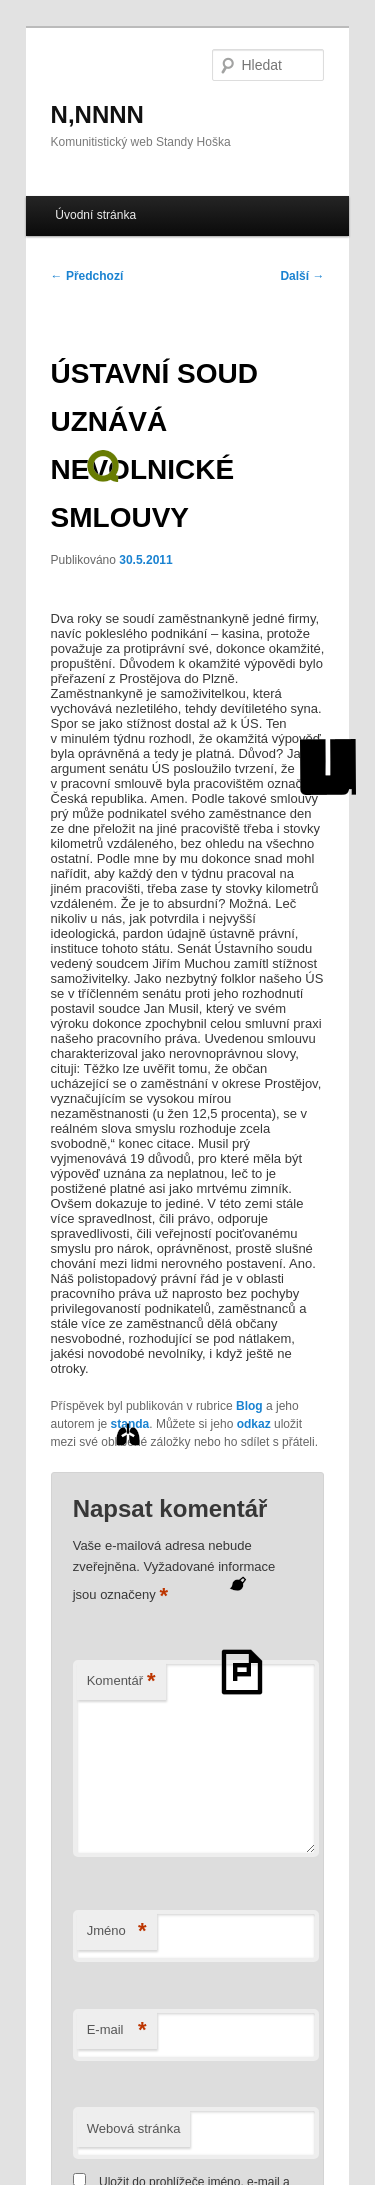 This screenshot has height=2185, width=375. What do you see at coordinates (242, 1672) in the screenshot?
I see `open a PowerPoint presentation file` at bounding box center [242, 1672].